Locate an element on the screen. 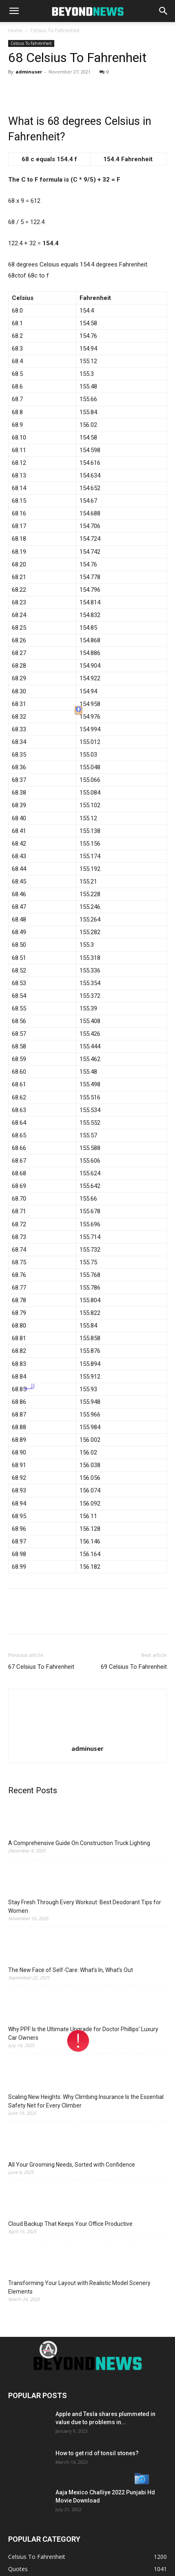  downloading a package or software update is located at coordinates (78, 710).